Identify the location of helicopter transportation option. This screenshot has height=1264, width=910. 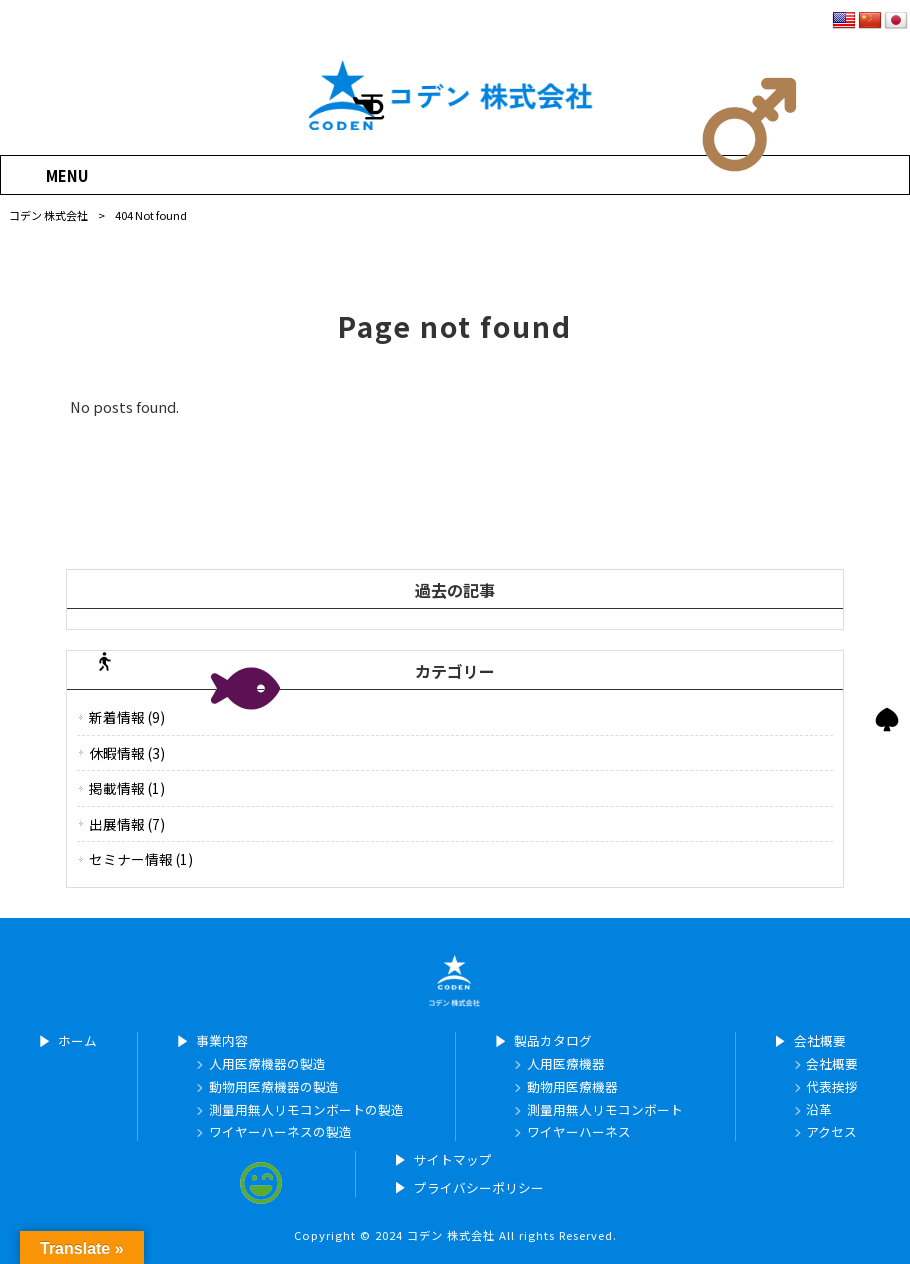
(368, 106).